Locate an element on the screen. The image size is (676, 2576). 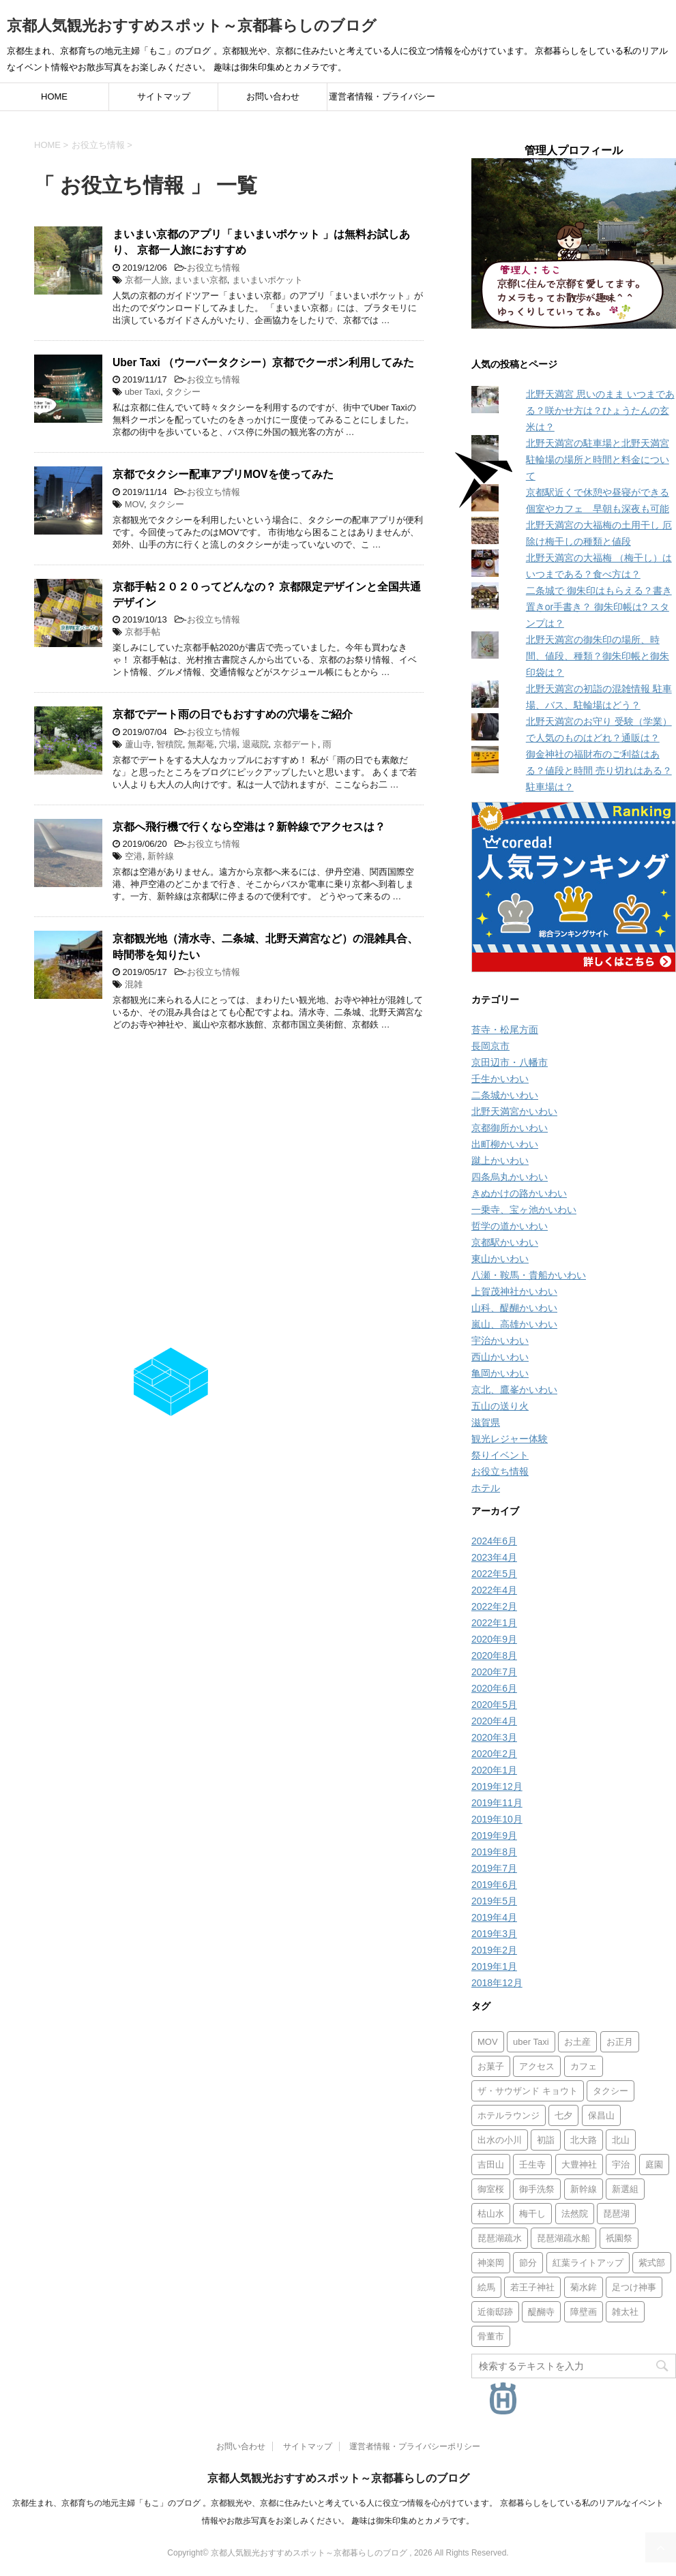
Linux Containers (LXC) logo is located at coordinates (171, 1381).